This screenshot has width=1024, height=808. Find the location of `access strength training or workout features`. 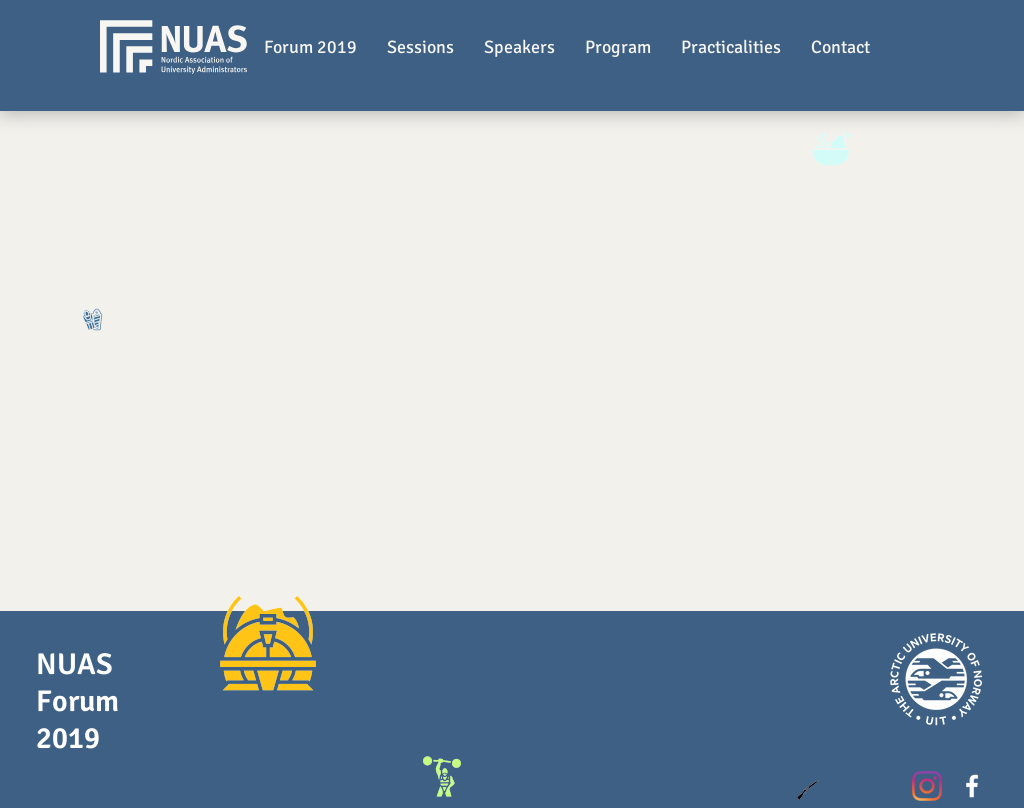

access strength training or workout features is located at coordinates (442, 776).